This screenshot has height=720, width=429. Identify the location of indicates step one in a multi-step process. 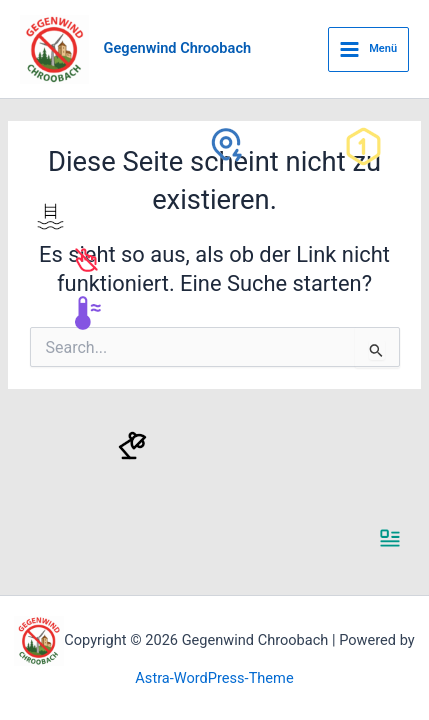
(363, 146).